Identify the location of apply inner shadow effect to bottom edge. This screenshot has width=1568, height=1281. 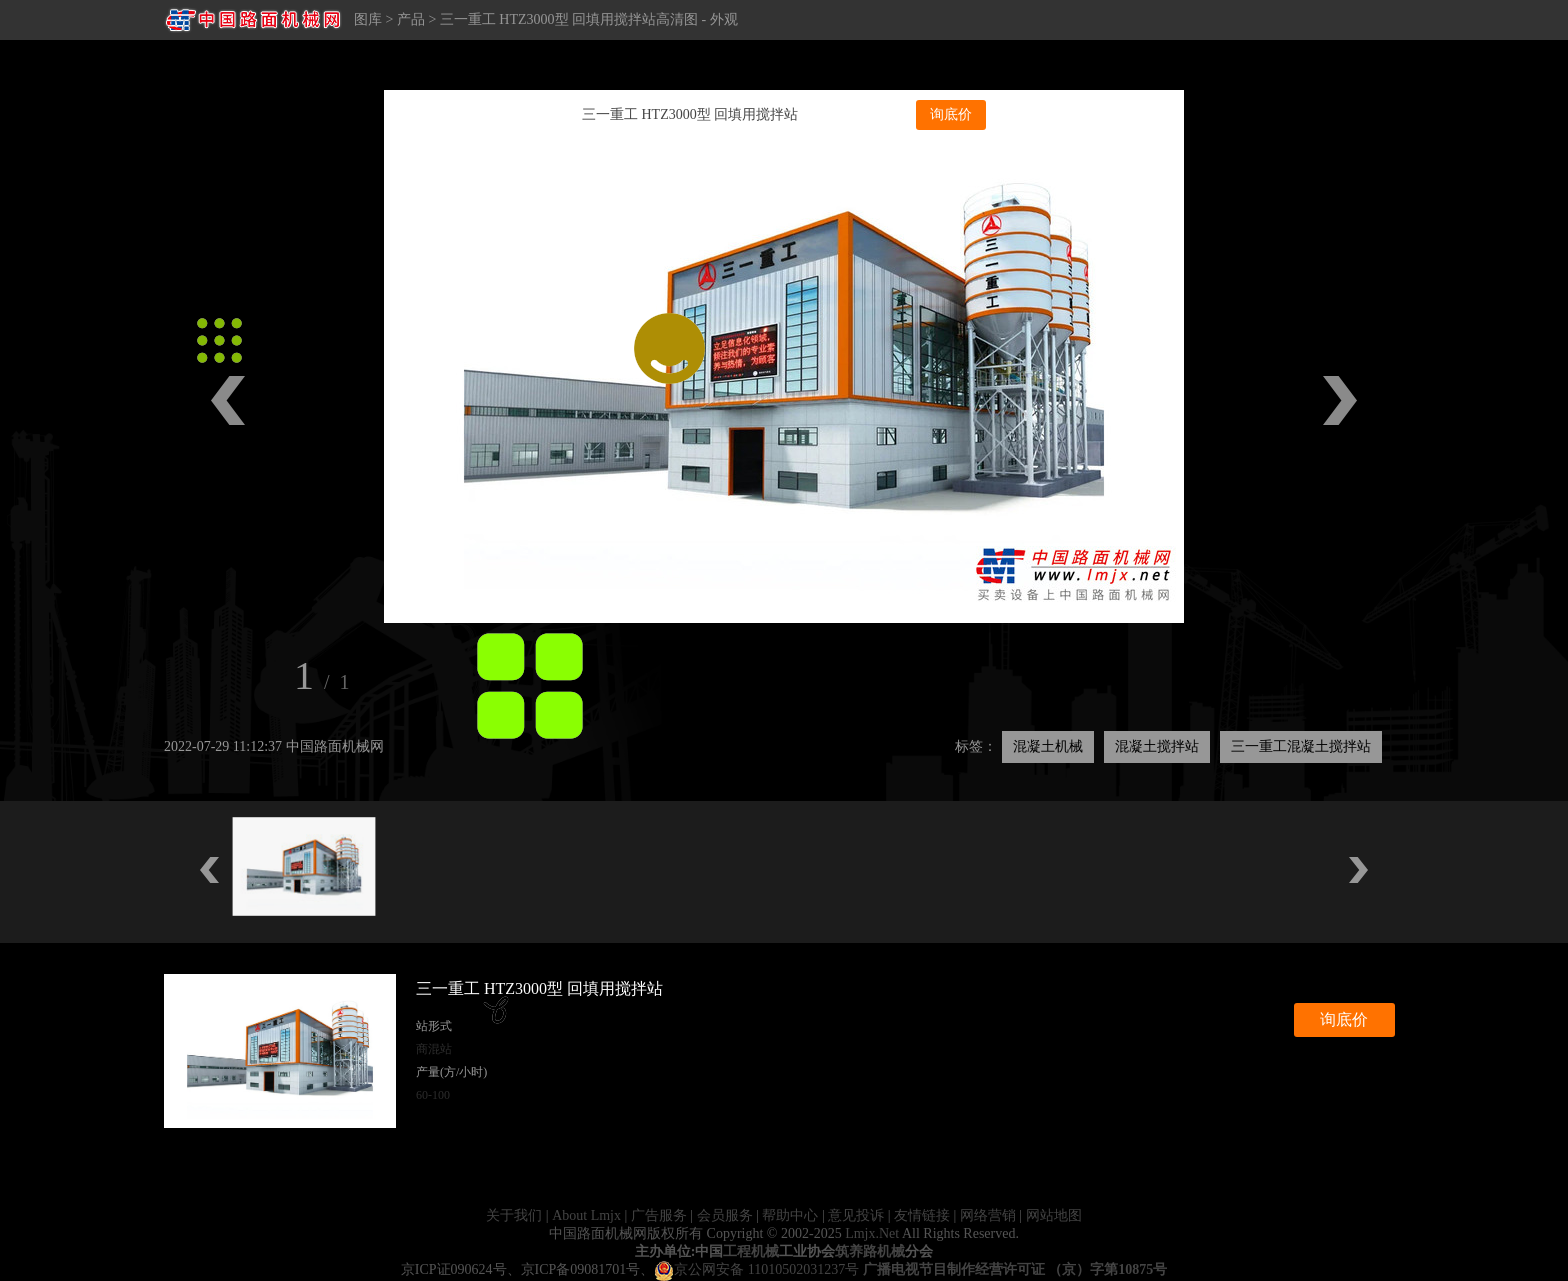
(669, 348).